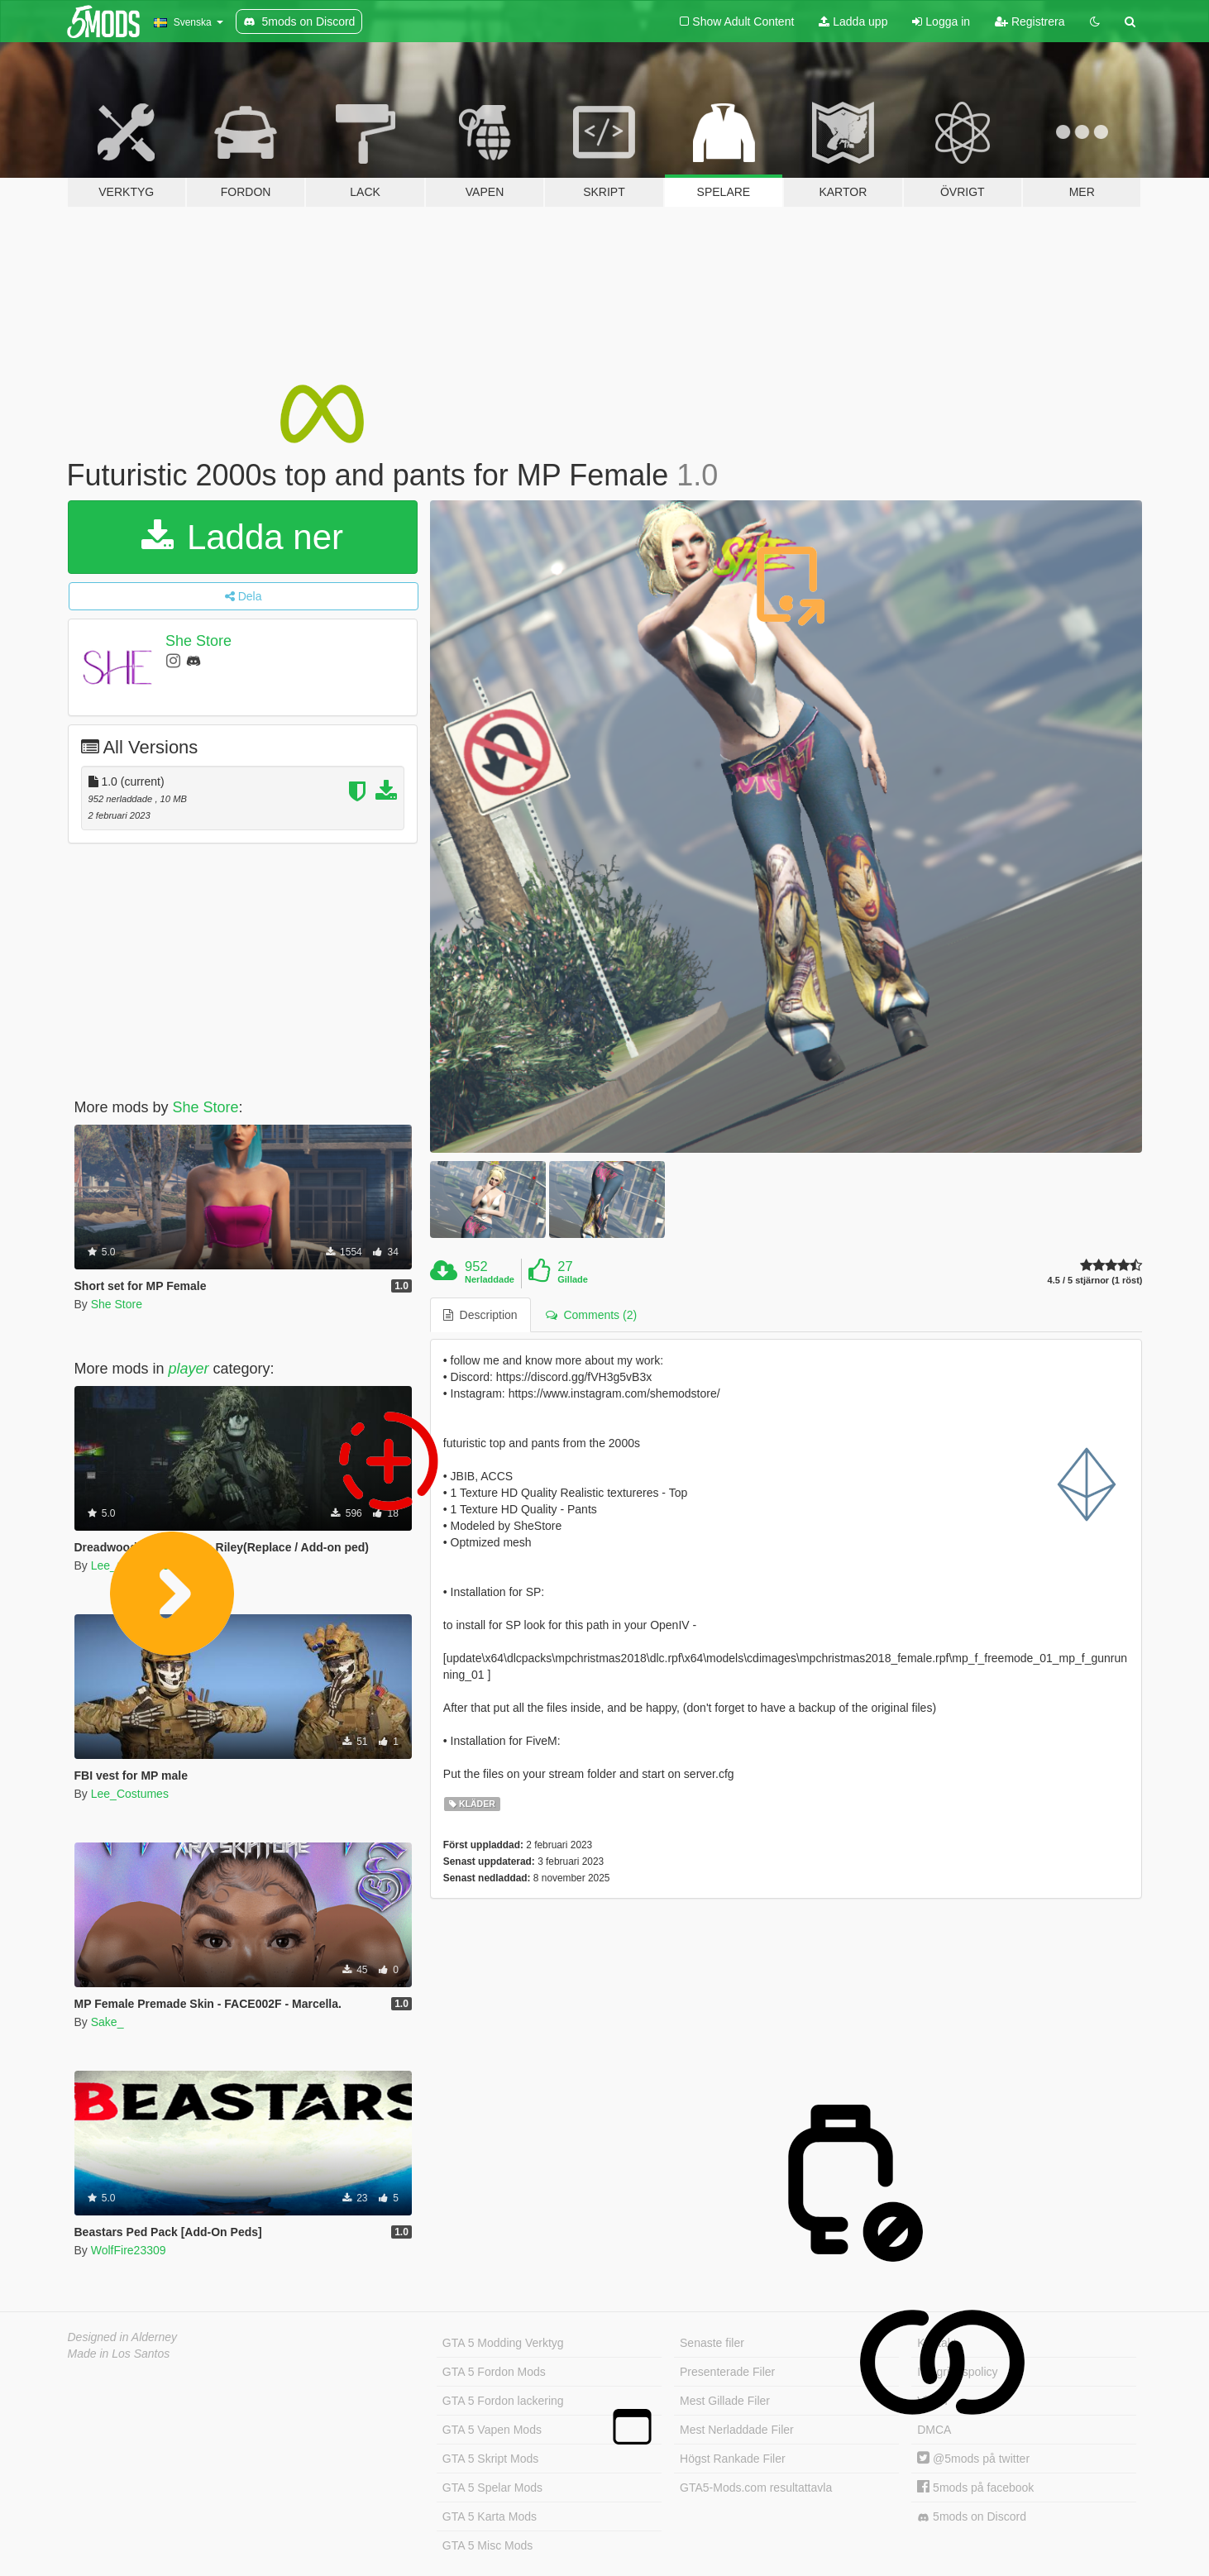  What do you see at coordinates (172, 1594) in the screenshot?
I see `go to next item or page` at bounding box center [172, 1594].